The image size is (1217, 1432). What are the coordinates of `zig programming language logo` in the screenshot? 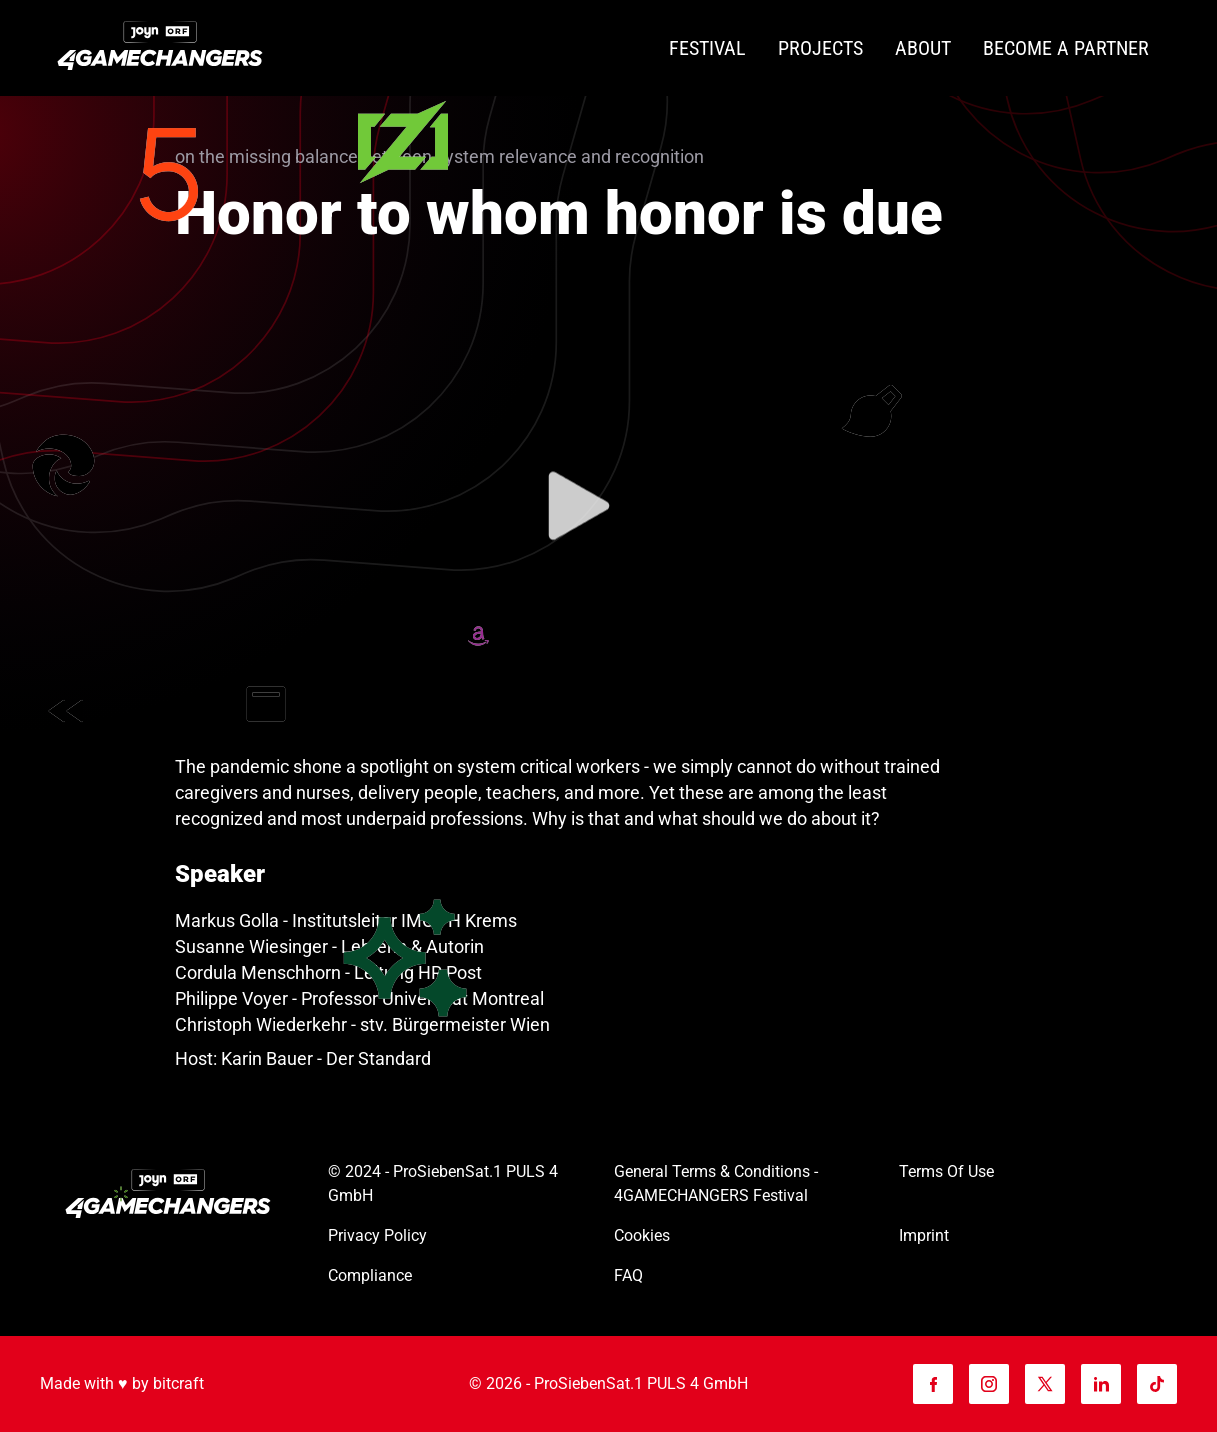 It's located at (403, 142).